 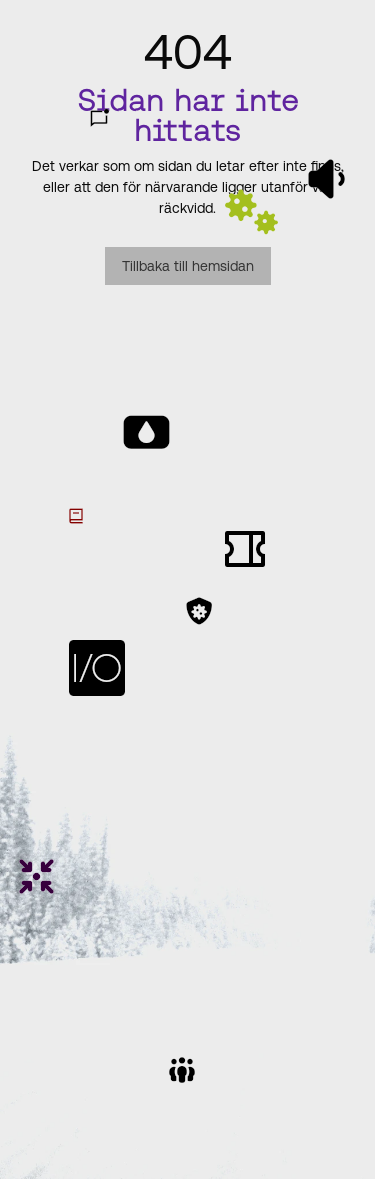 What do you see at coordinates (328, 179) in the screenshot?
I see `decrease audio volume` at bounding box center [328, 179].